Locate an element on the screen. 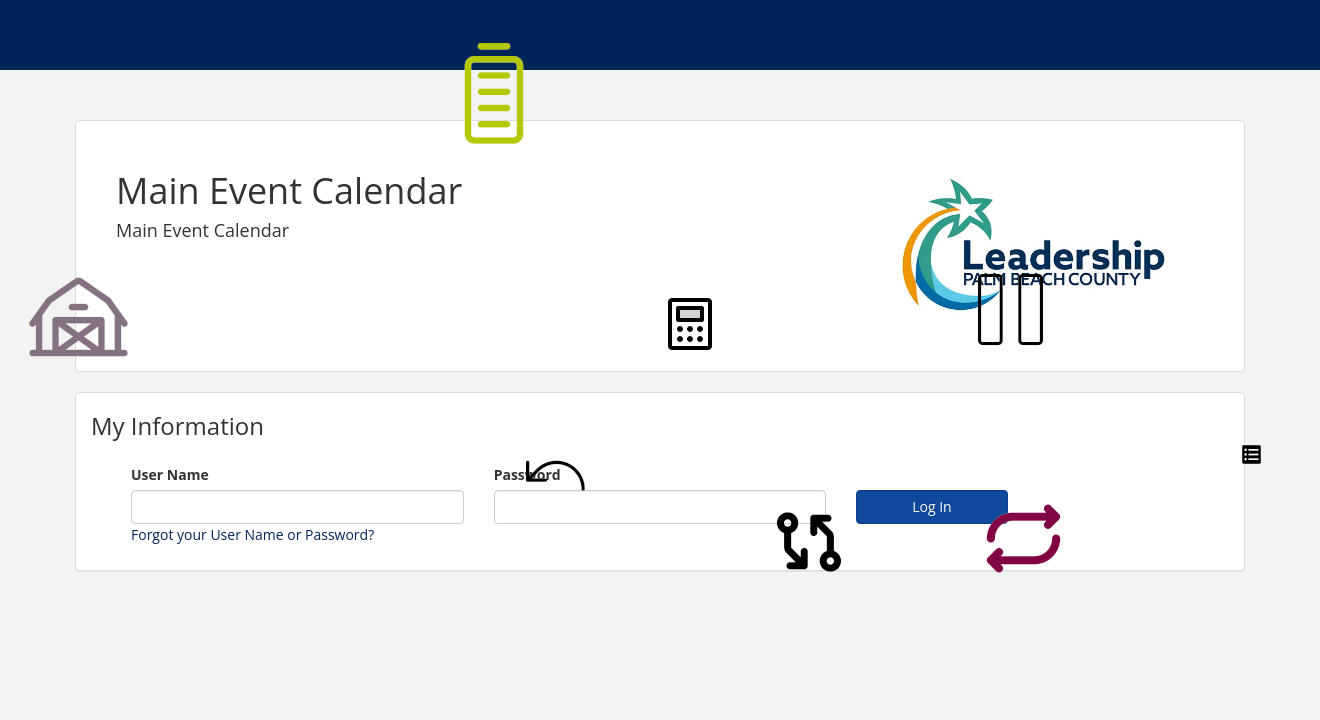 This screenshot has width=1320, height=720. enable repeat or loop playback is located at coordinates (1023, 538).